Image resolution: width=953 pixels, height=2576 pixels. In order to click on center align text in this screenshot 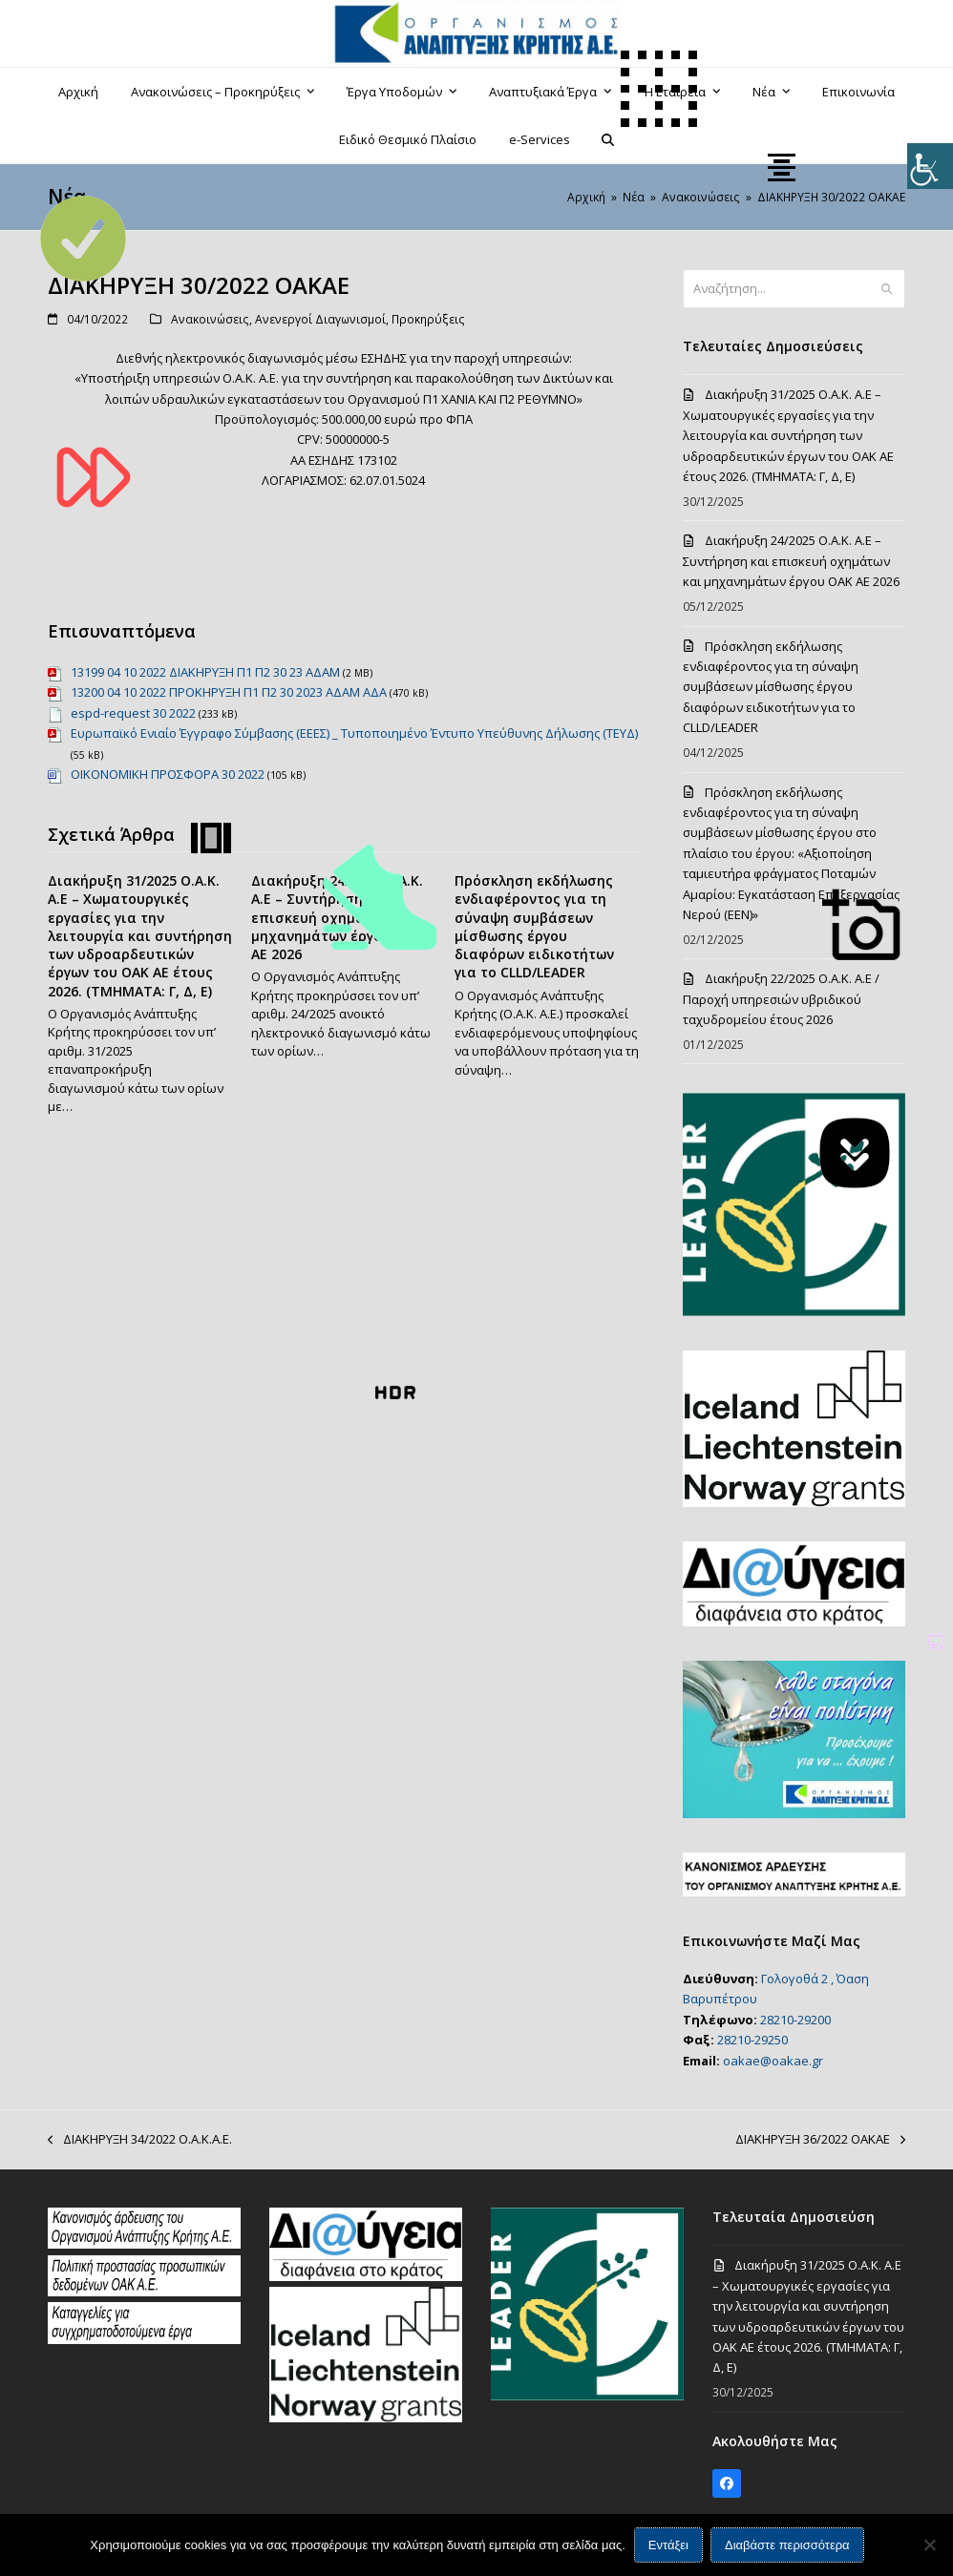, I will do `click(781, 167)`.